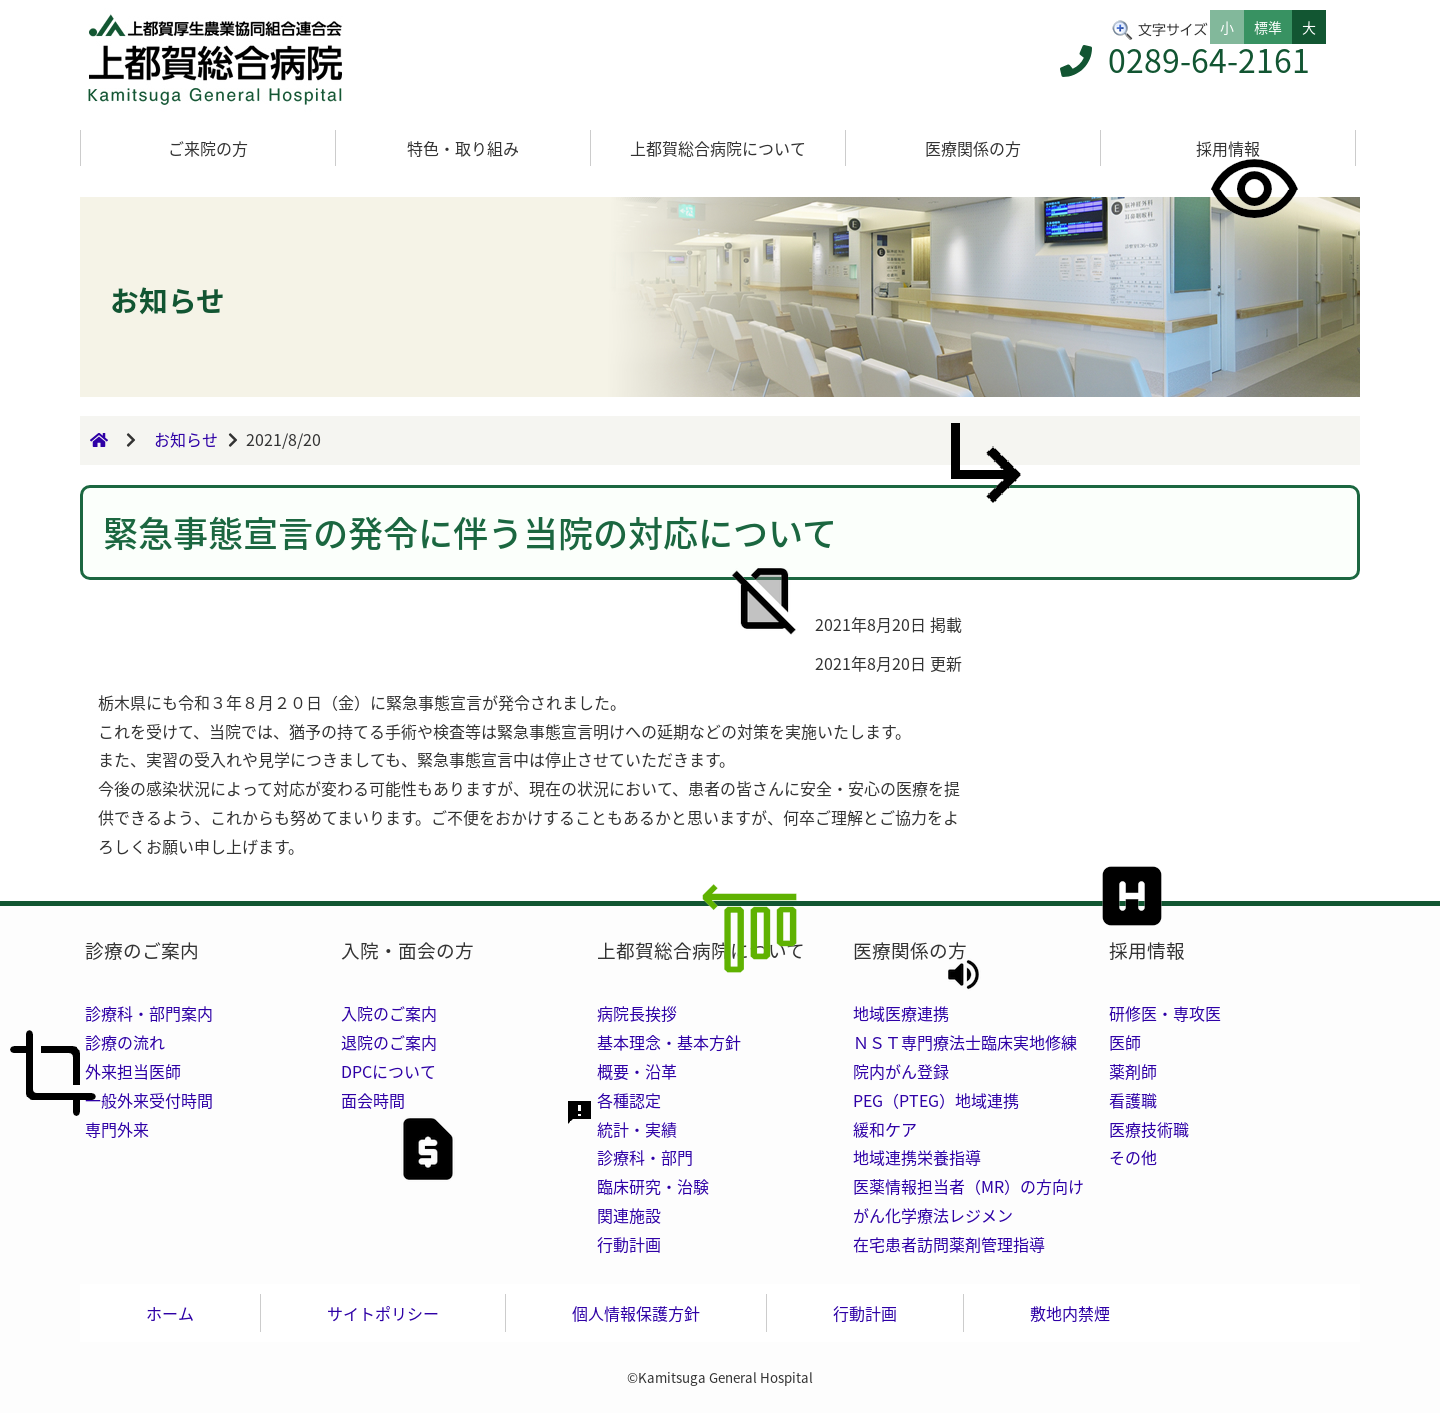  I want to click on indicates a hospital or medical facility nearby, so click(1132, 896).